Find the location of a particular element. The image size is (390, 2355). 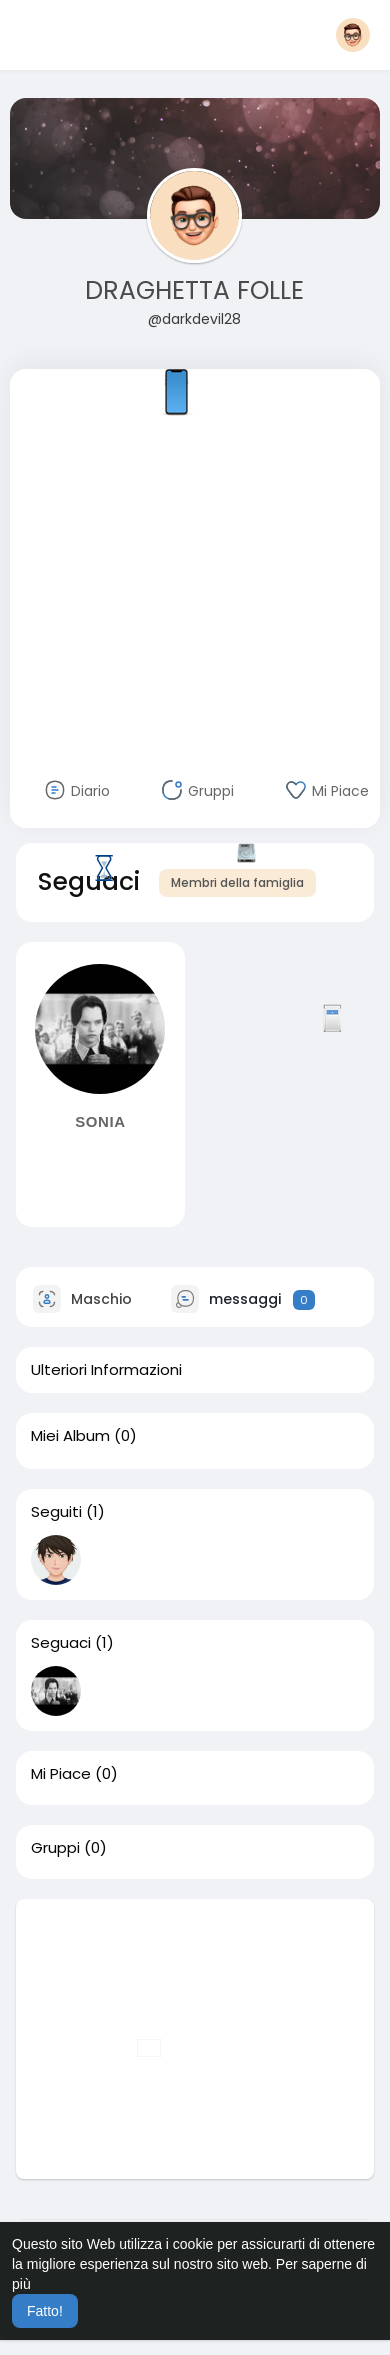

access screen time settings is located at coordinates (105, 868).